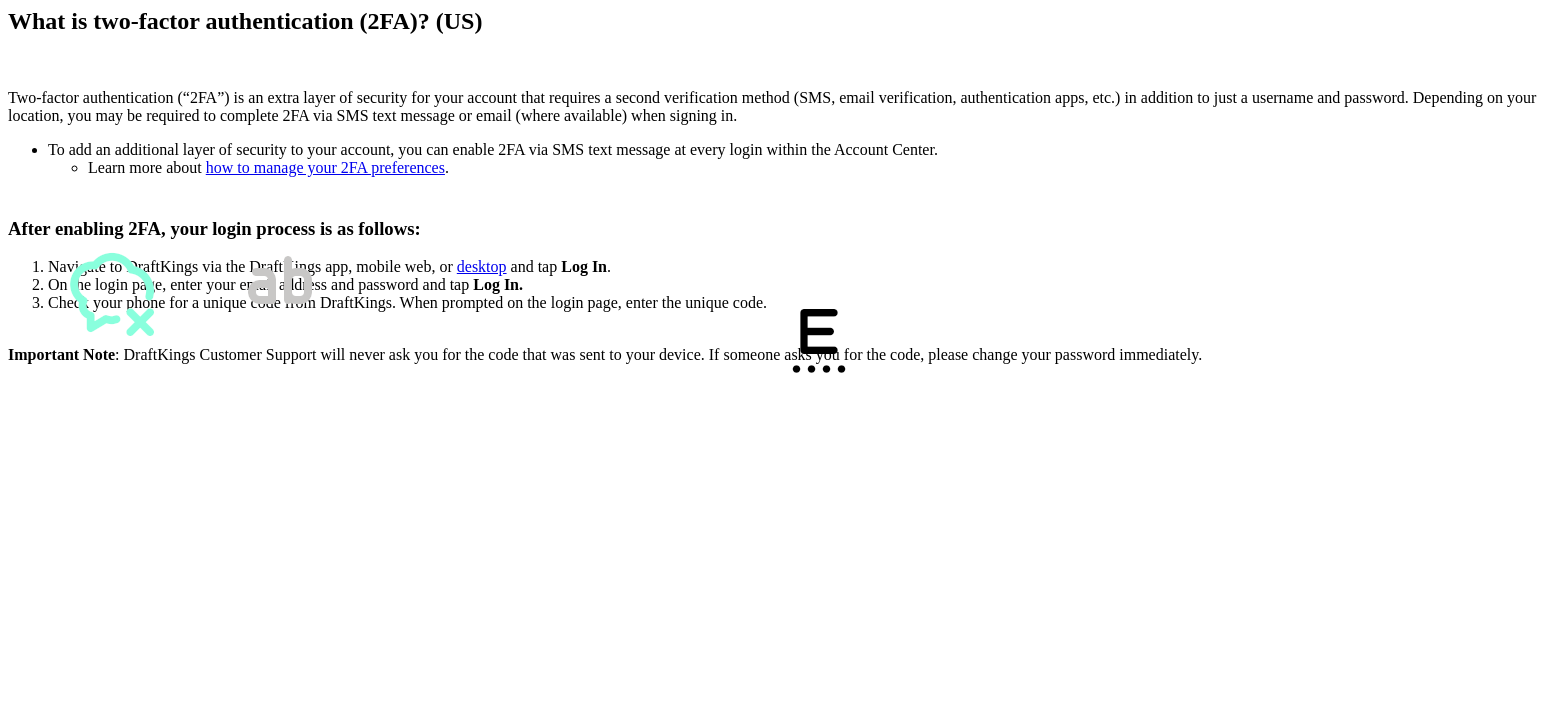  I want to click on delete a message or conversation, so click(110, 292).